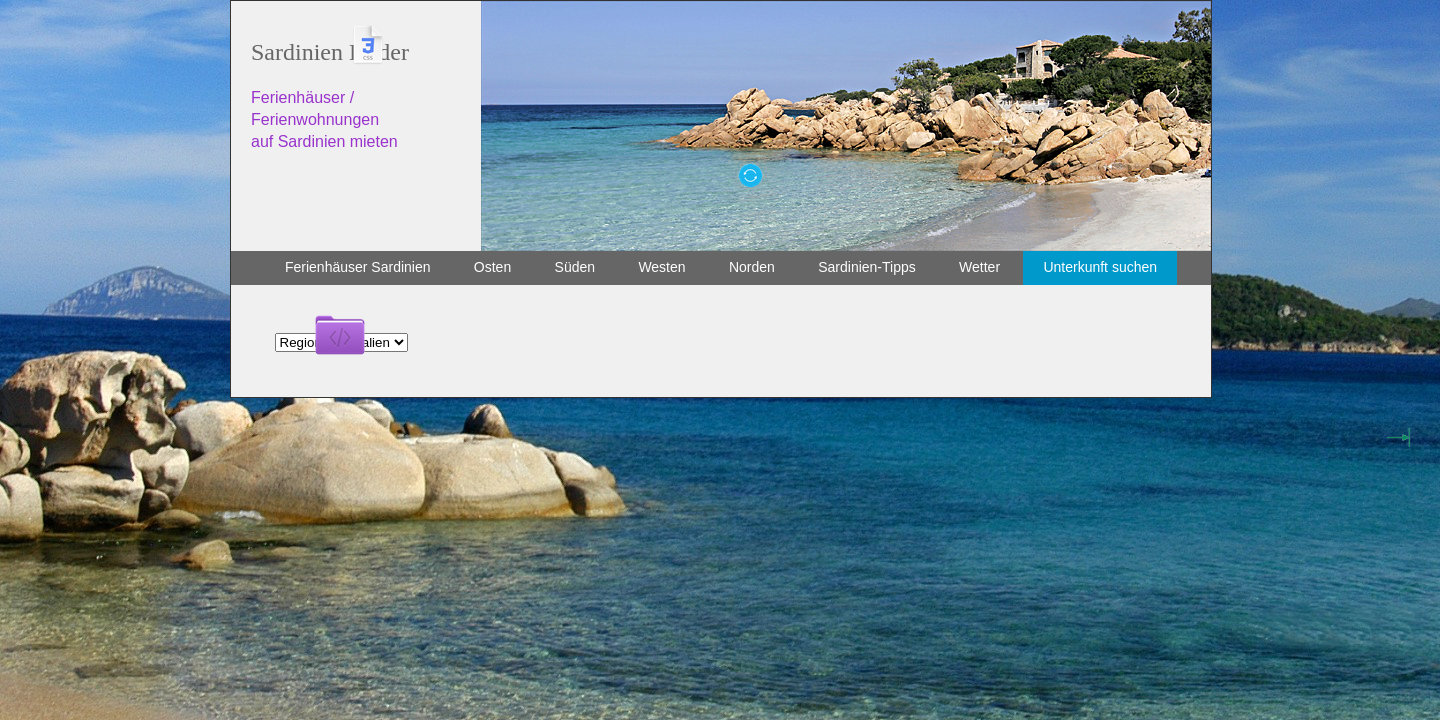 The height and width of the screenshot is (720, 1440). Describe the element at coordinates (750, 175) in the screenshot. I see `indicates content is currently syncing` at that location.